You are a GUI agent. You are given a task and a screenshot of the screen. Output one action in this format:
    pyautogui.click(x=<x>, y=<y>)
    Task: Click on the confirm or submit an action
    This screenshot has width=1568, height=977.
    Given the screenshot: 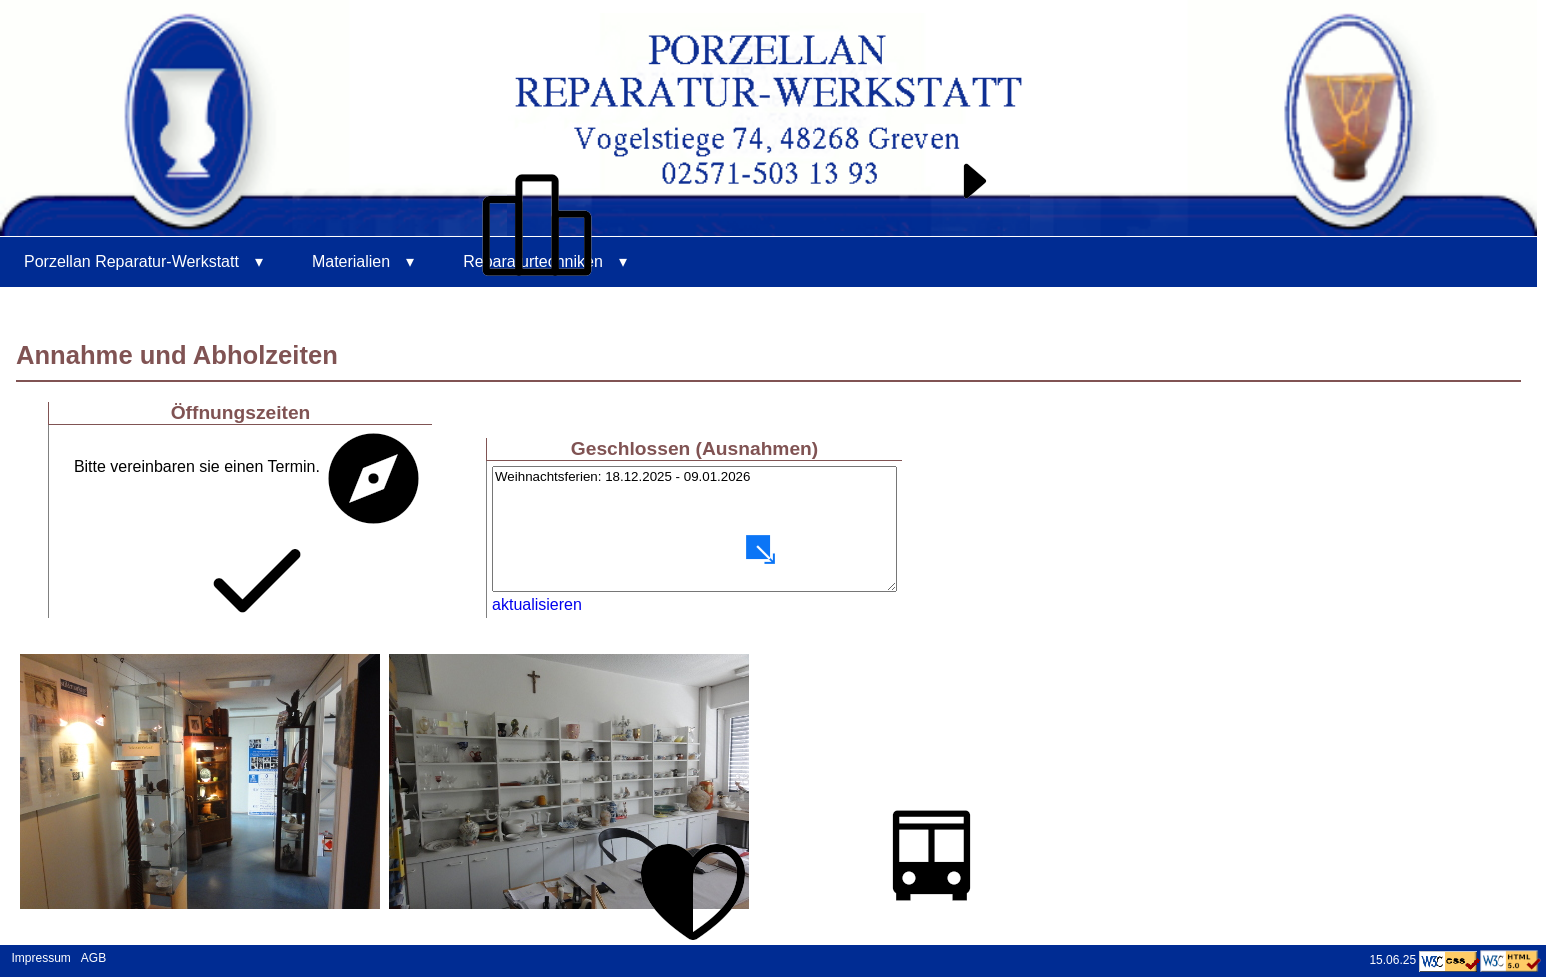 What is the action you would take?
    pyautogui.click(x=257, y=578)
    